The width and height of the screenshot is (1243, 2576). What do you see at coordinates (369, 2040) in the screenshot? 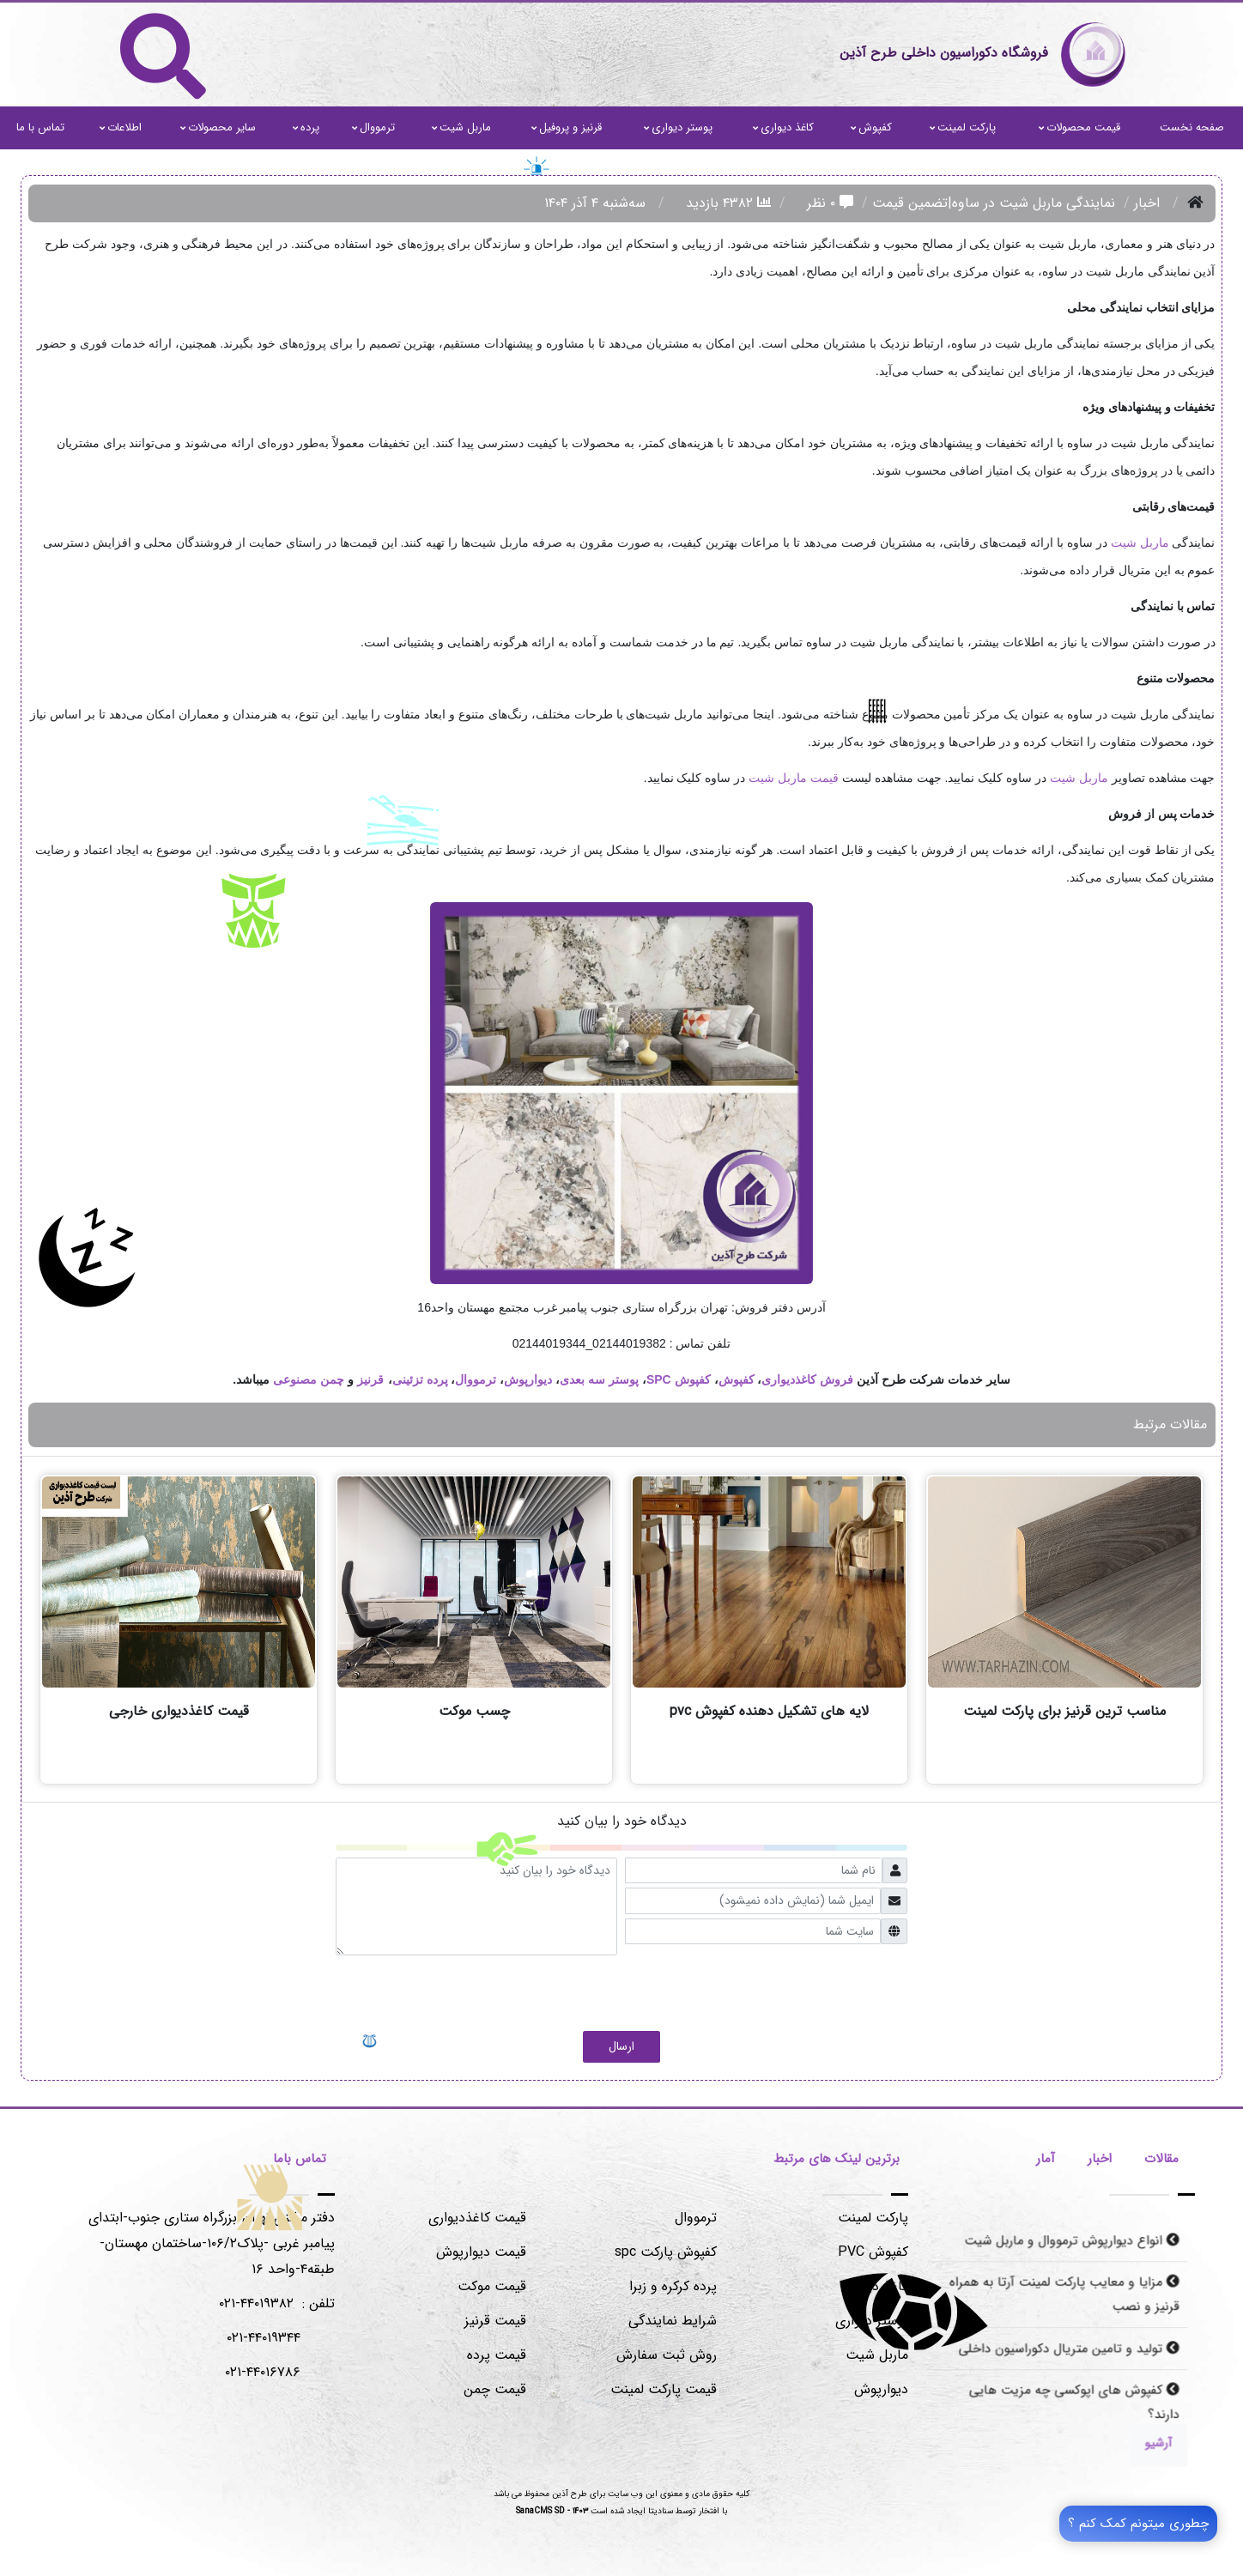
I see `access music or audio features` at bounding box center [369, 2040].